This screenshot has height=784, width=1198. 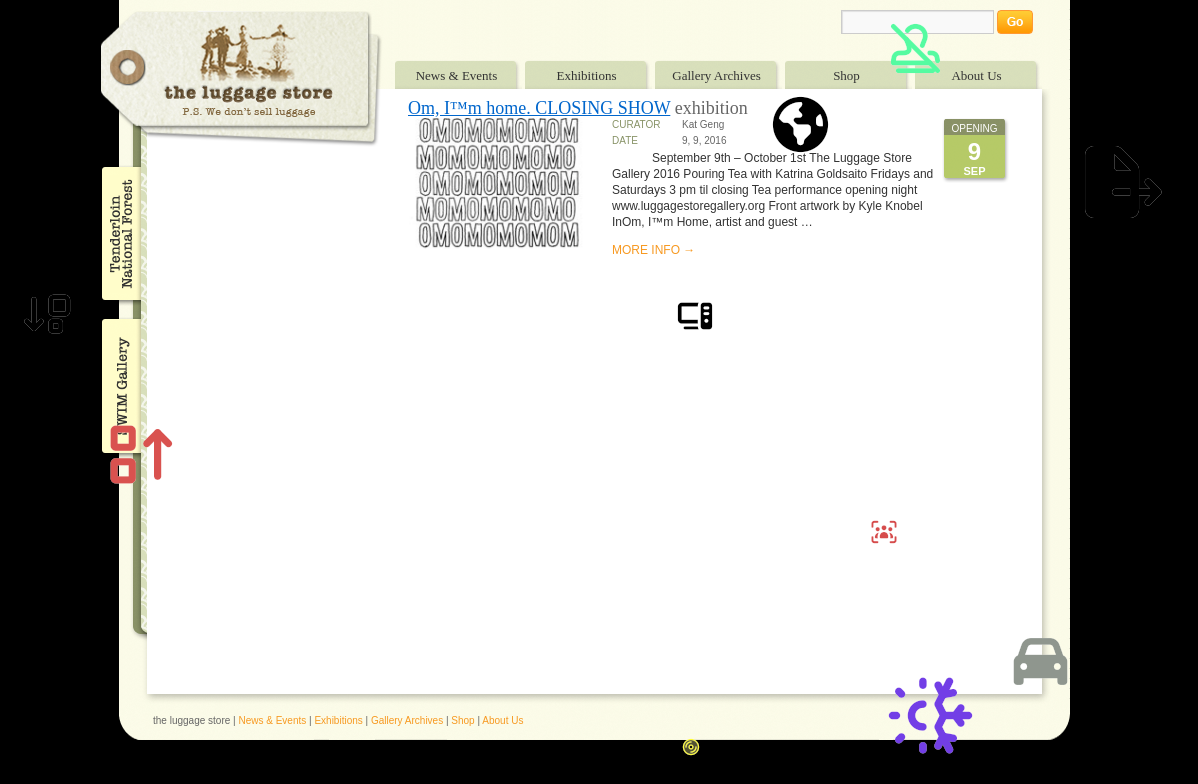 I want to click on access desktop computer settings, so click(x=695, y=316).